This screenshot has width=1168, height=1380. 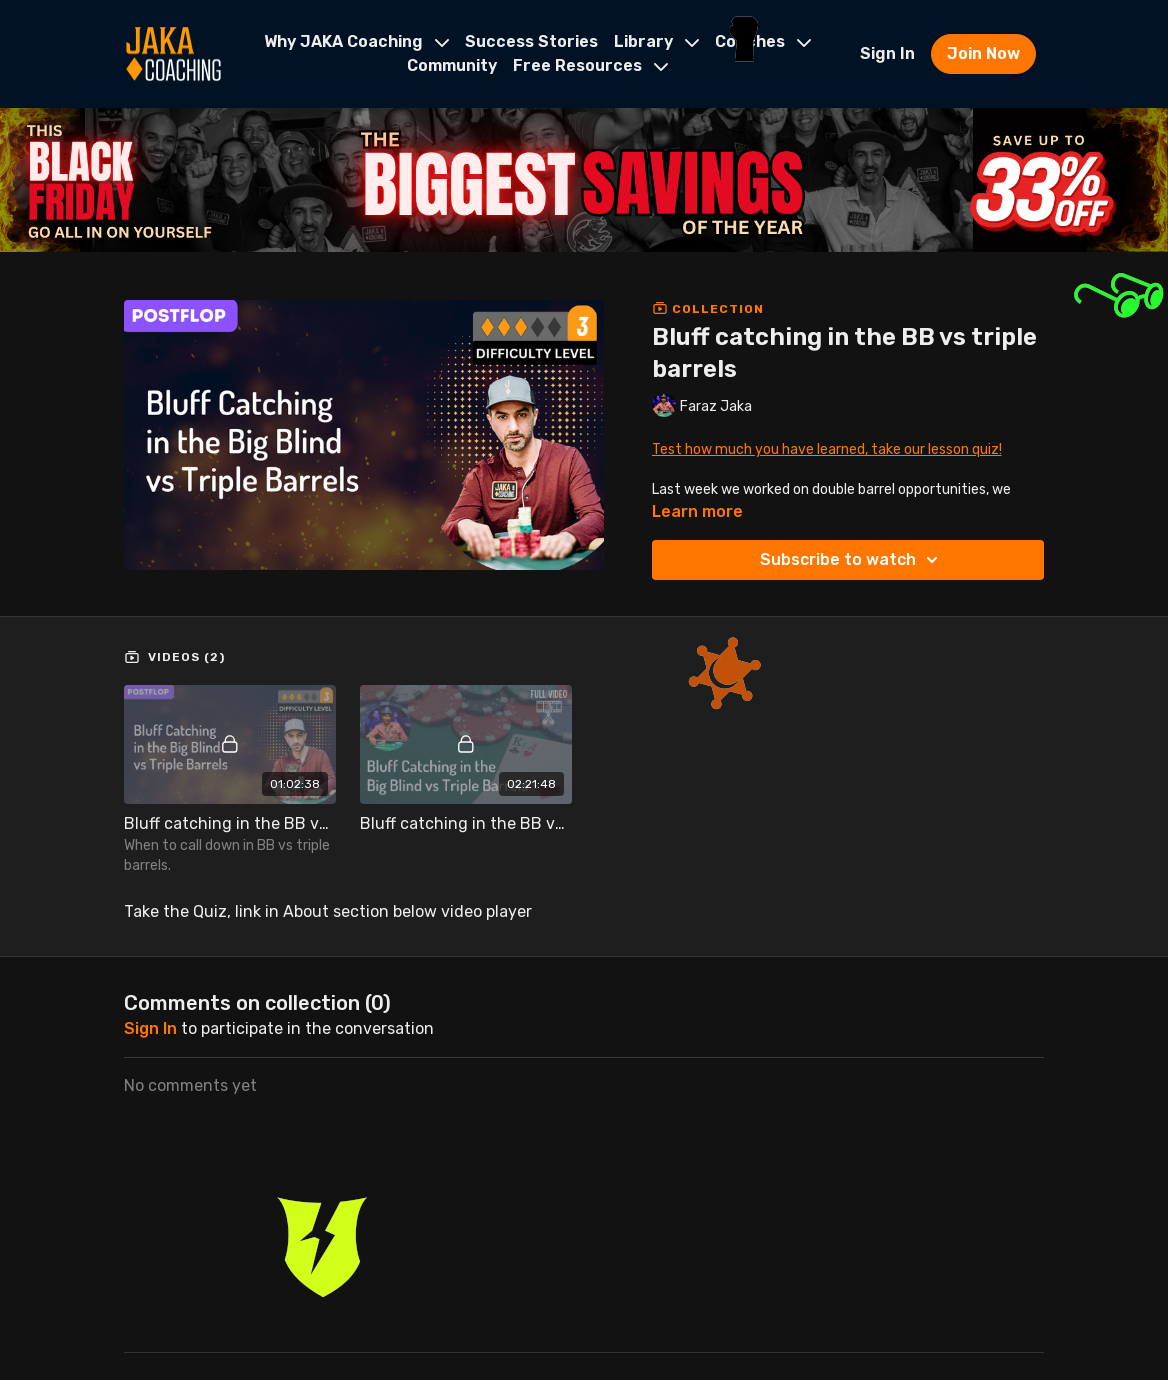 I want to click on indicates broken or compromised security, so click(x=320, y=1246).